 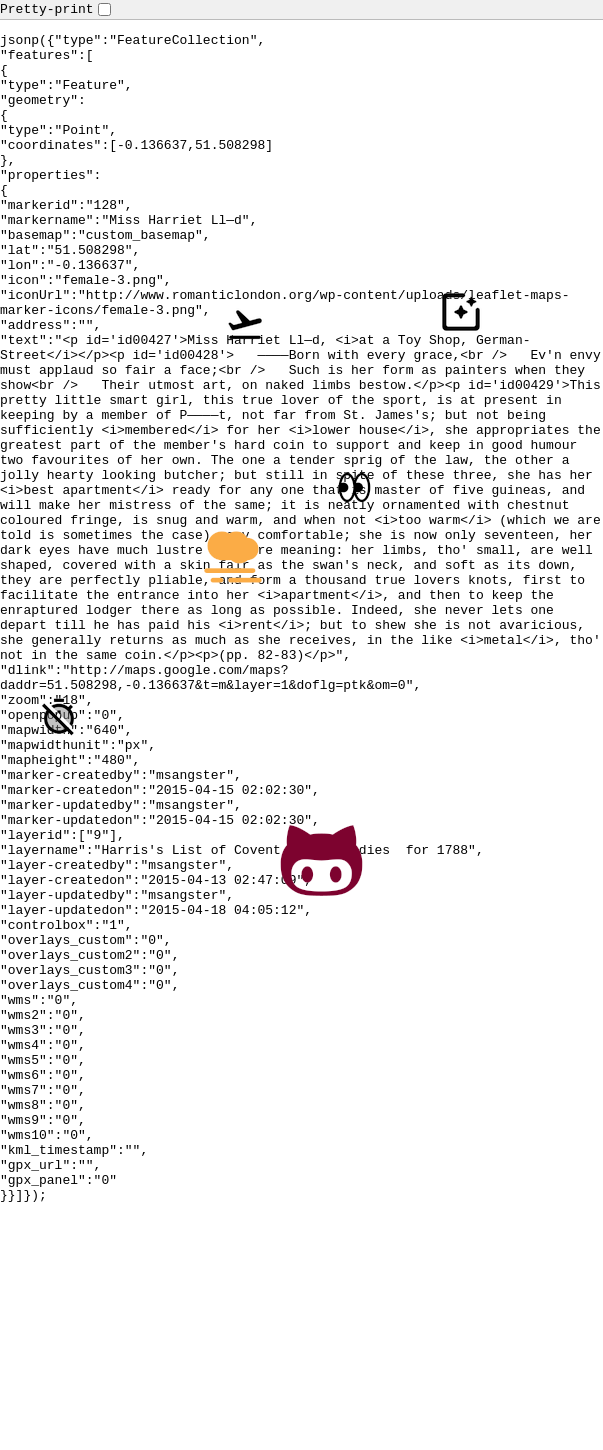 I want to click on timer is disabled or inactive, so click(x=59, y=717).